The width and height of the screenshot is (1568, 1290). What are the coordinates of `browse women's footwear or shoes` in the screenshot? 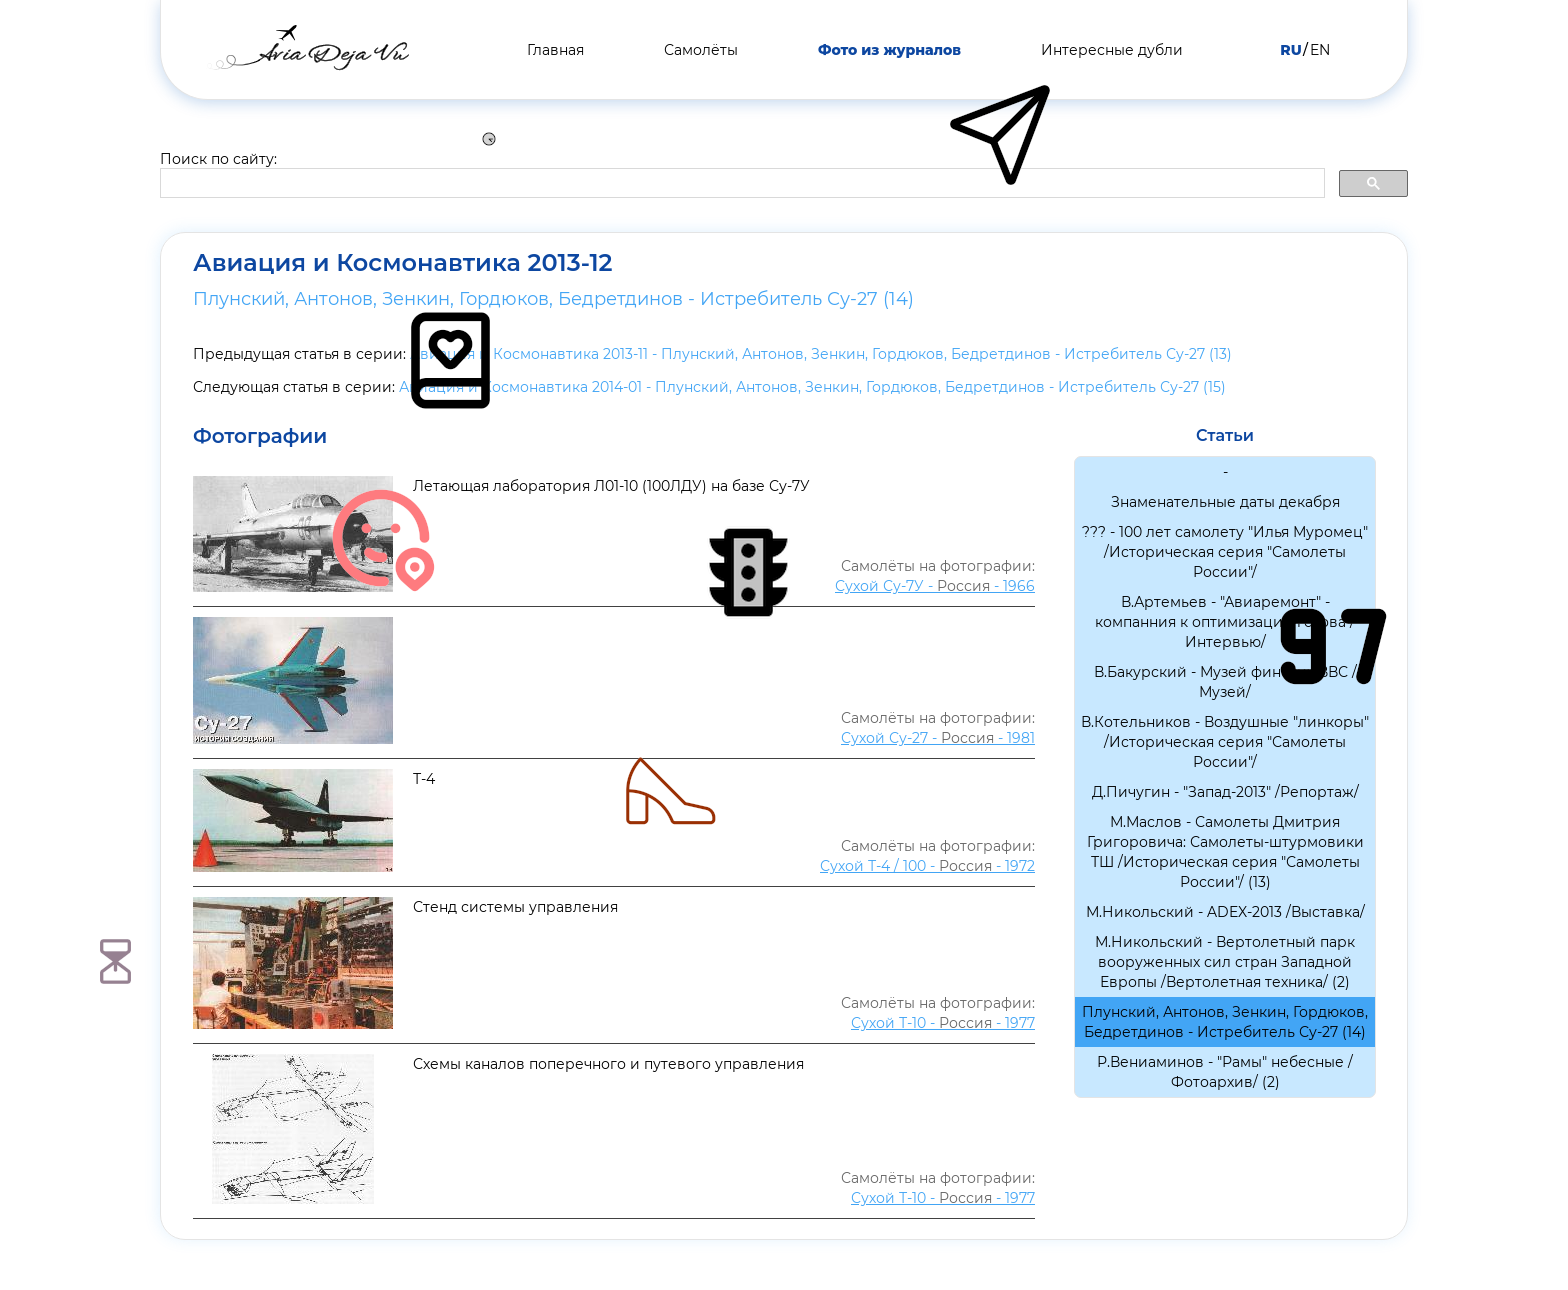 It's located at (666, 794).